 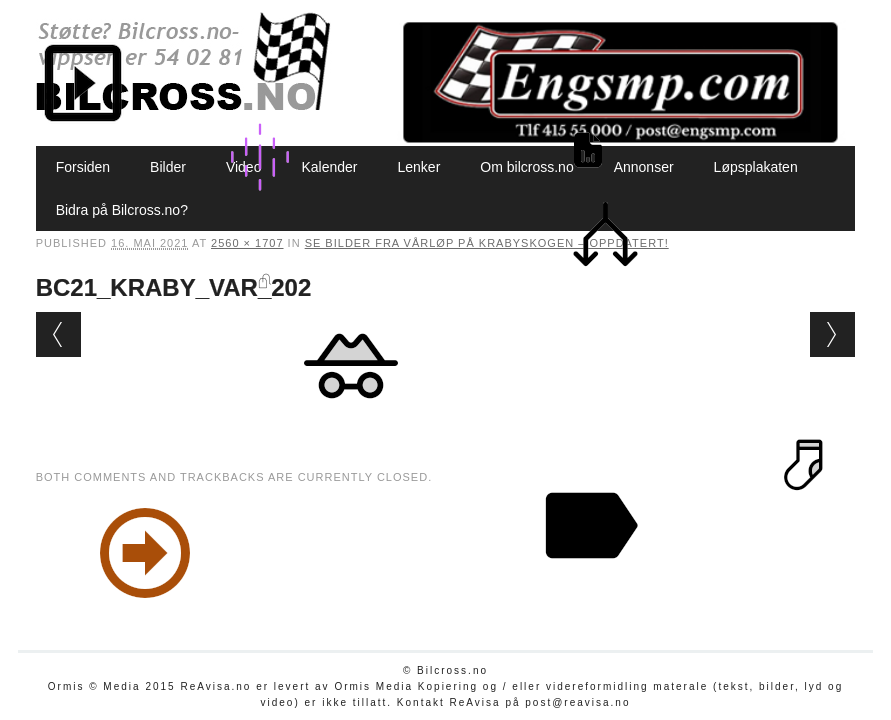 What do you see at coordinates (264, 281) in the screenshot?
I see `browse tea or hot beverage options` at bounding box center [264, 281].